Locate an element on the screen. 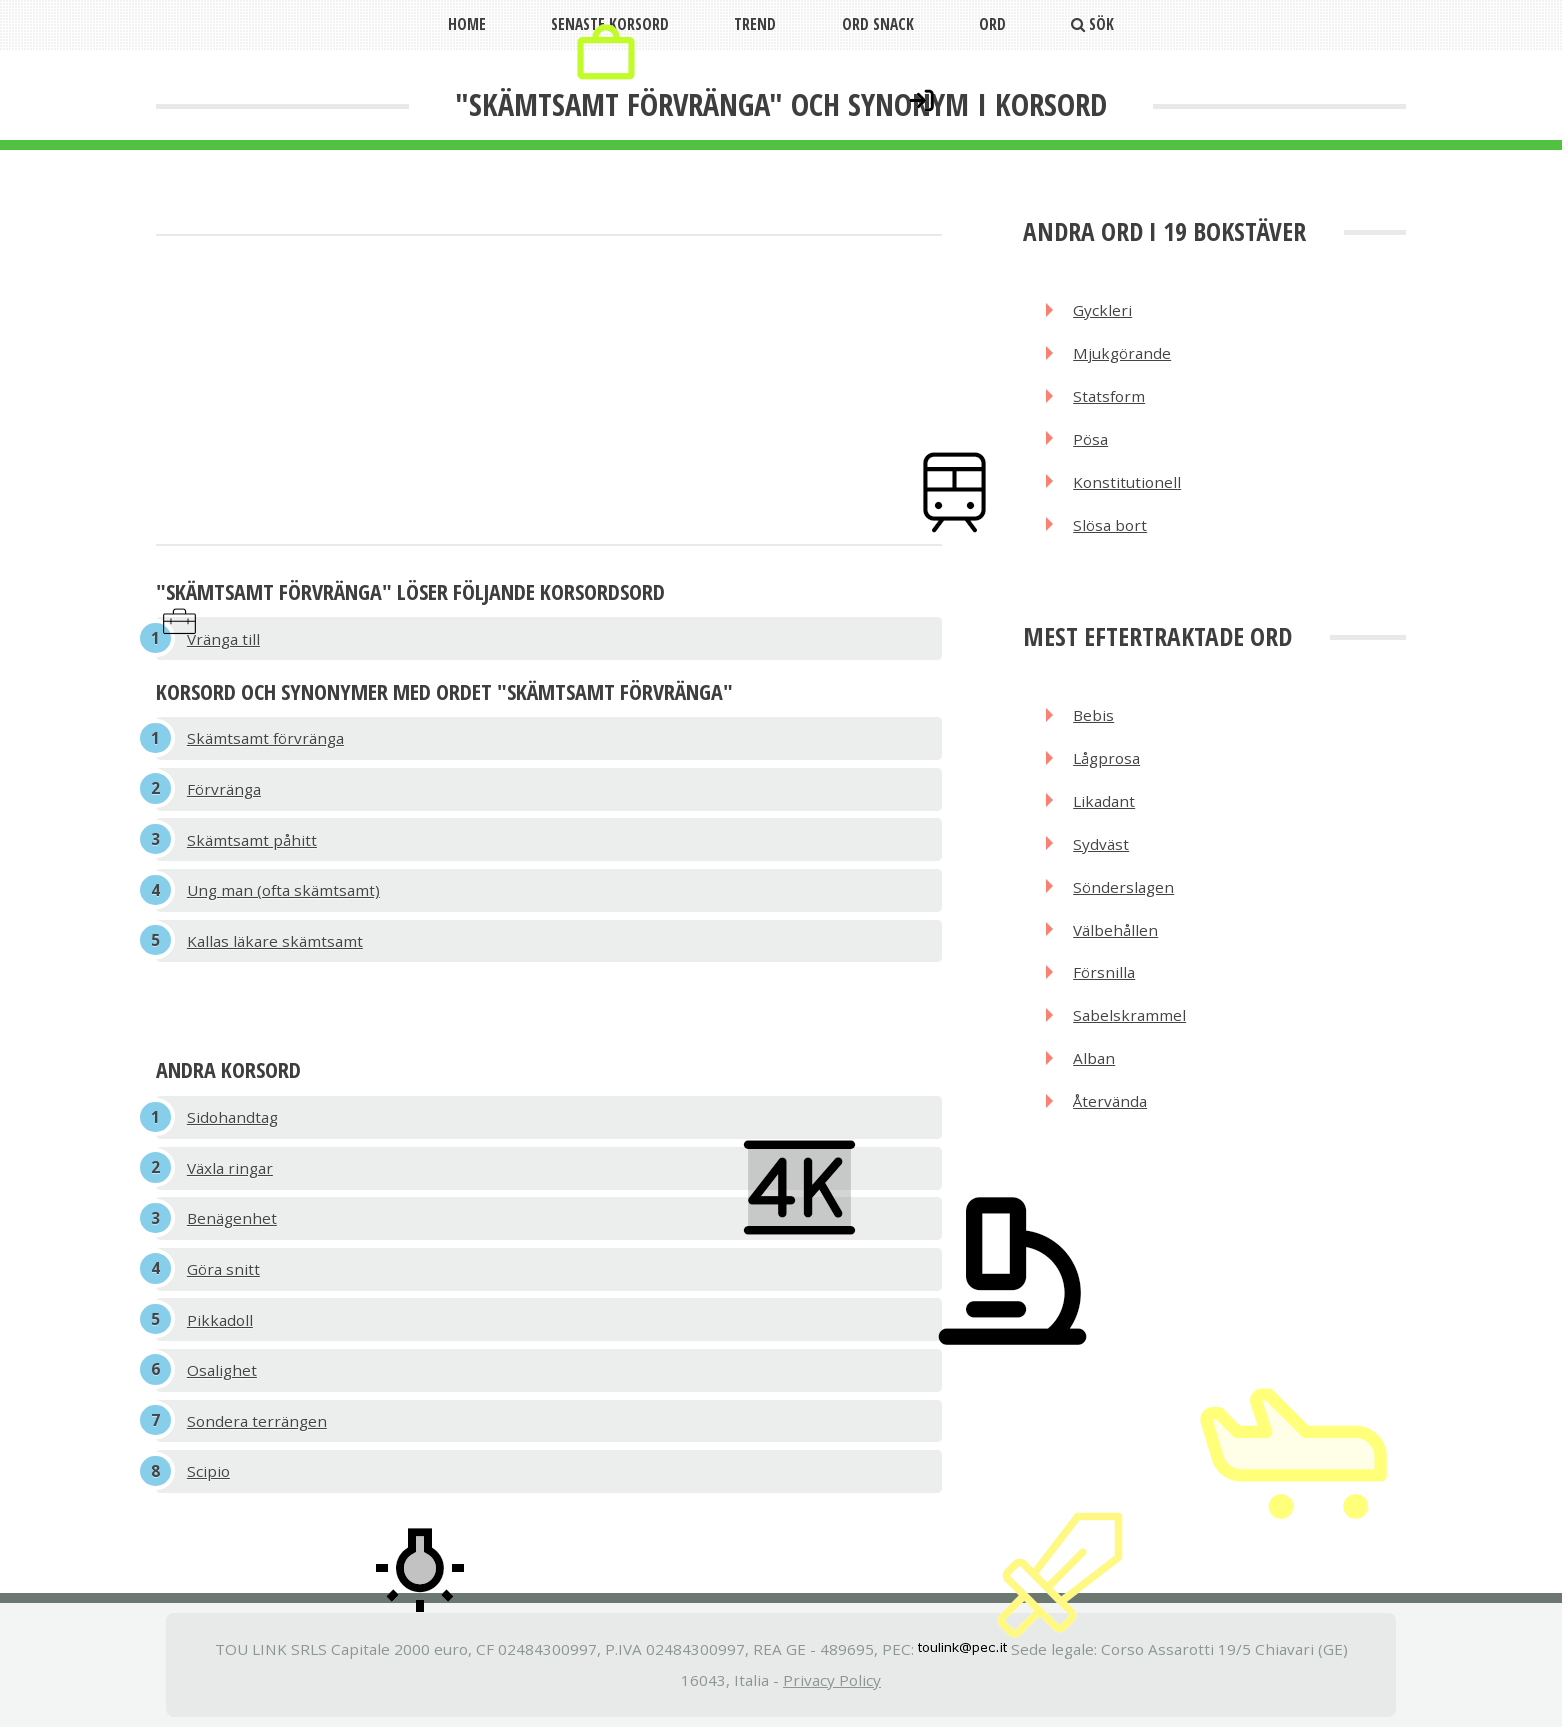 The width and height of the screenshot is (1562, 1727). switch to 4K video resolution is located at coordinates (799, 1187).